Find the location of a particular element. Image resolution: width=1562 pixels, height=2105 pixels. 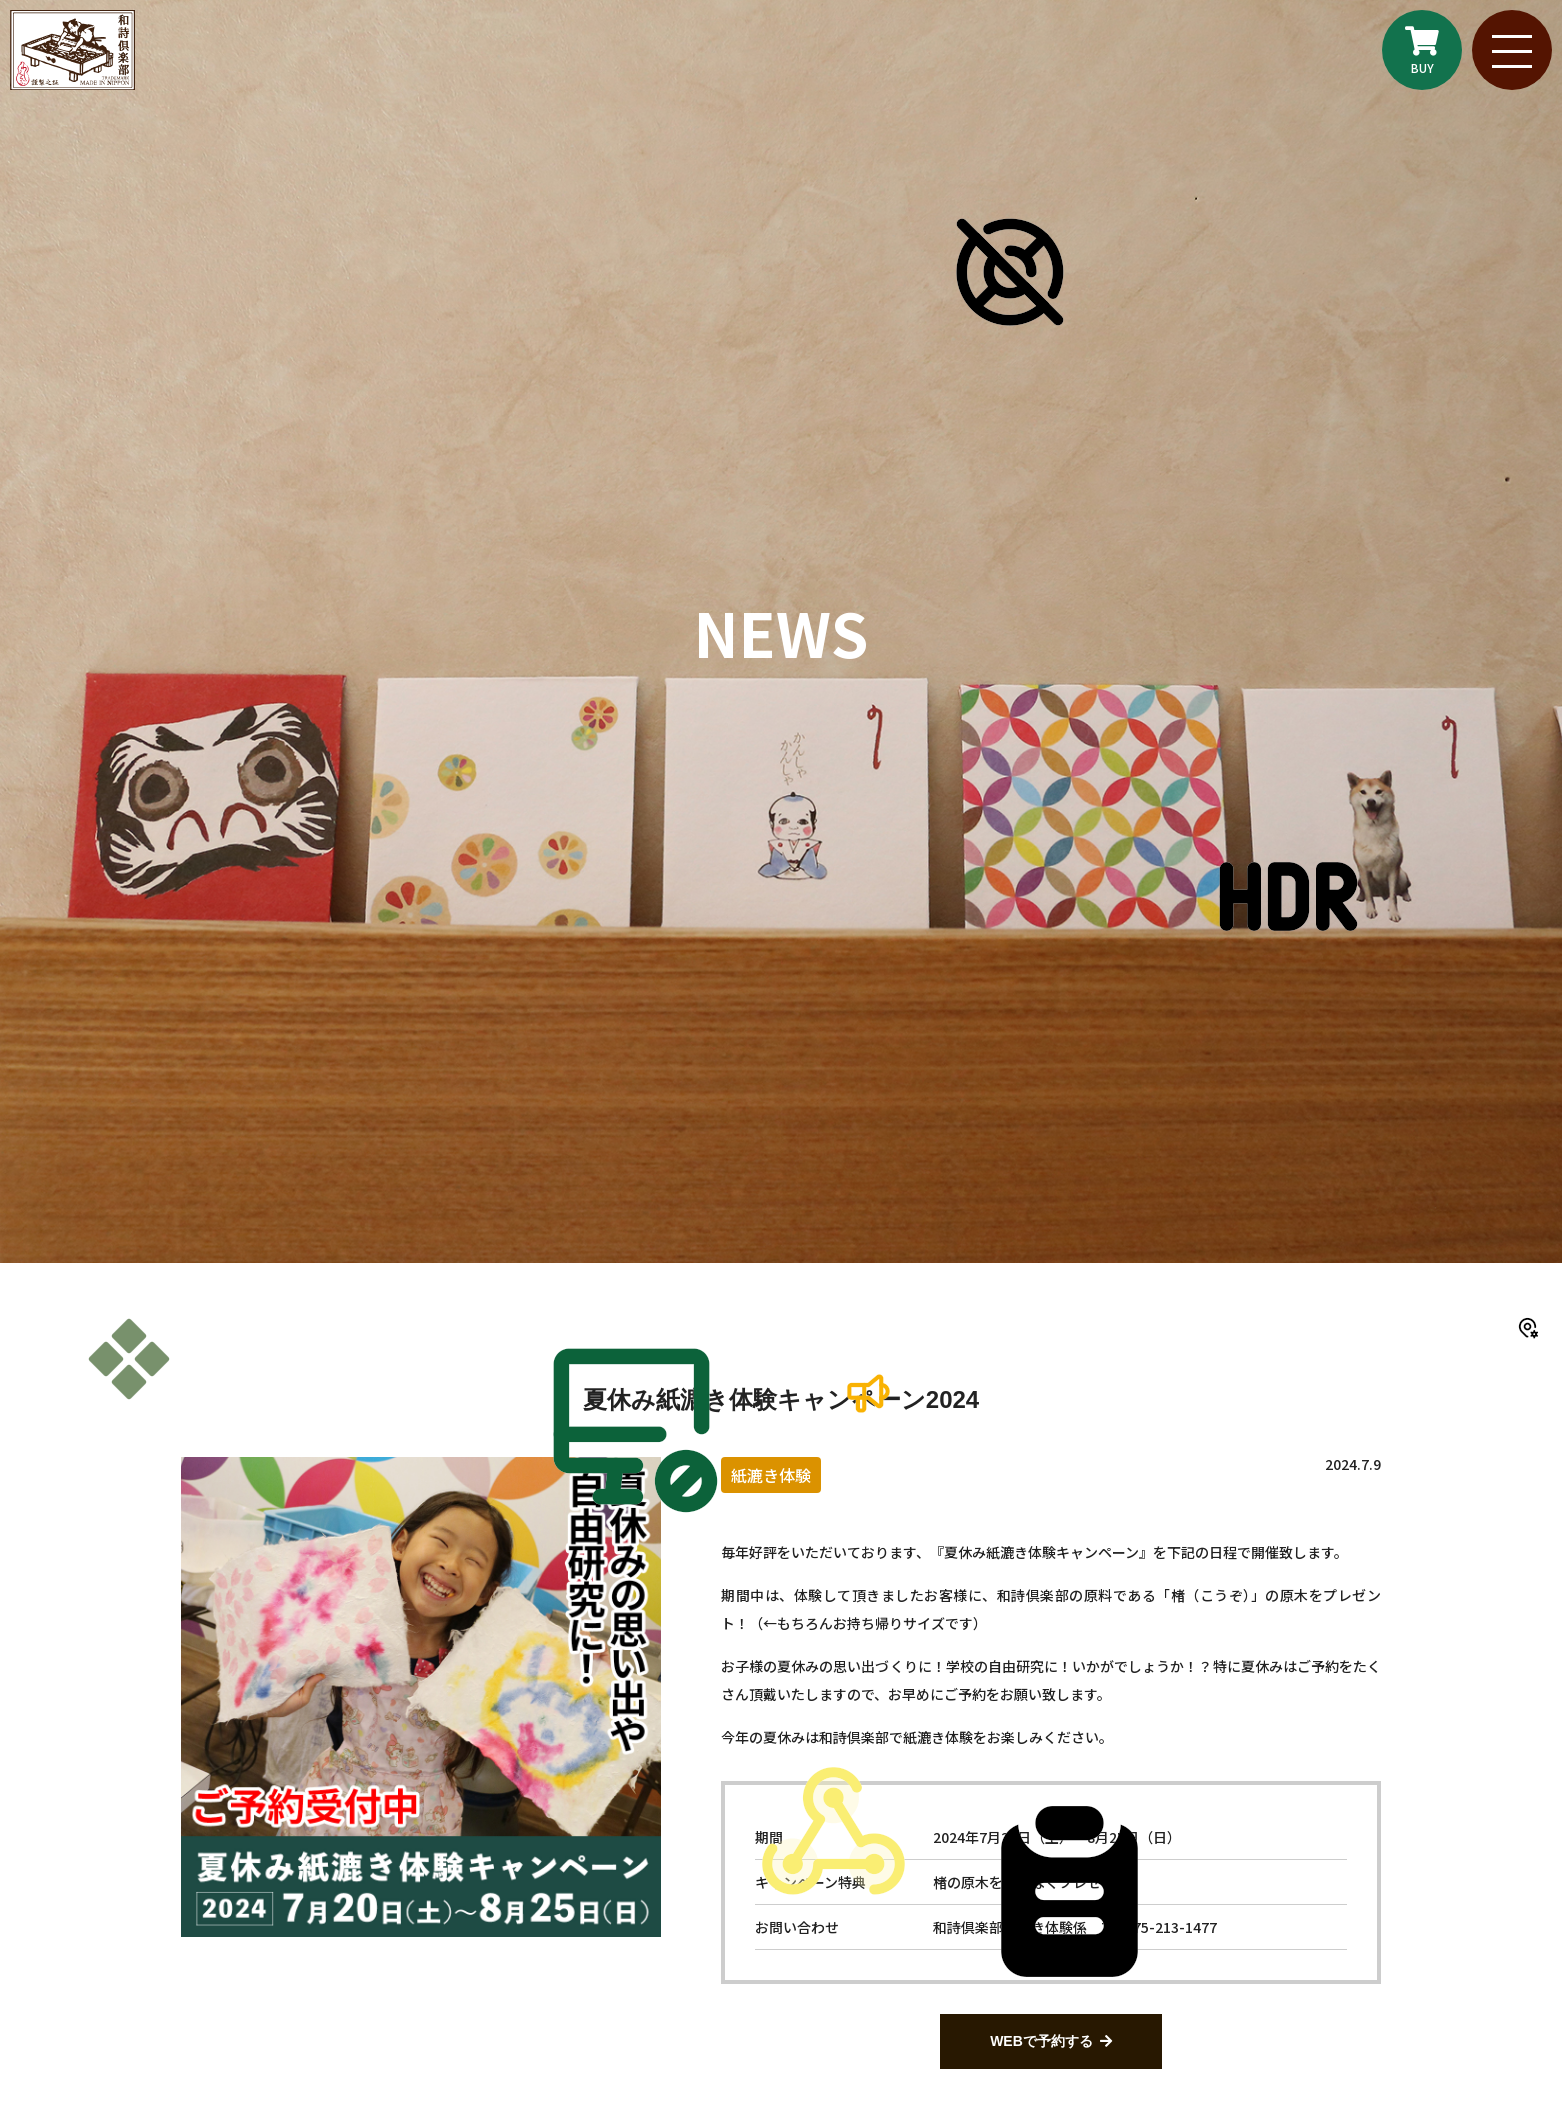

toggle HDR mode for photos or video is located at coordinates (1288, 896).